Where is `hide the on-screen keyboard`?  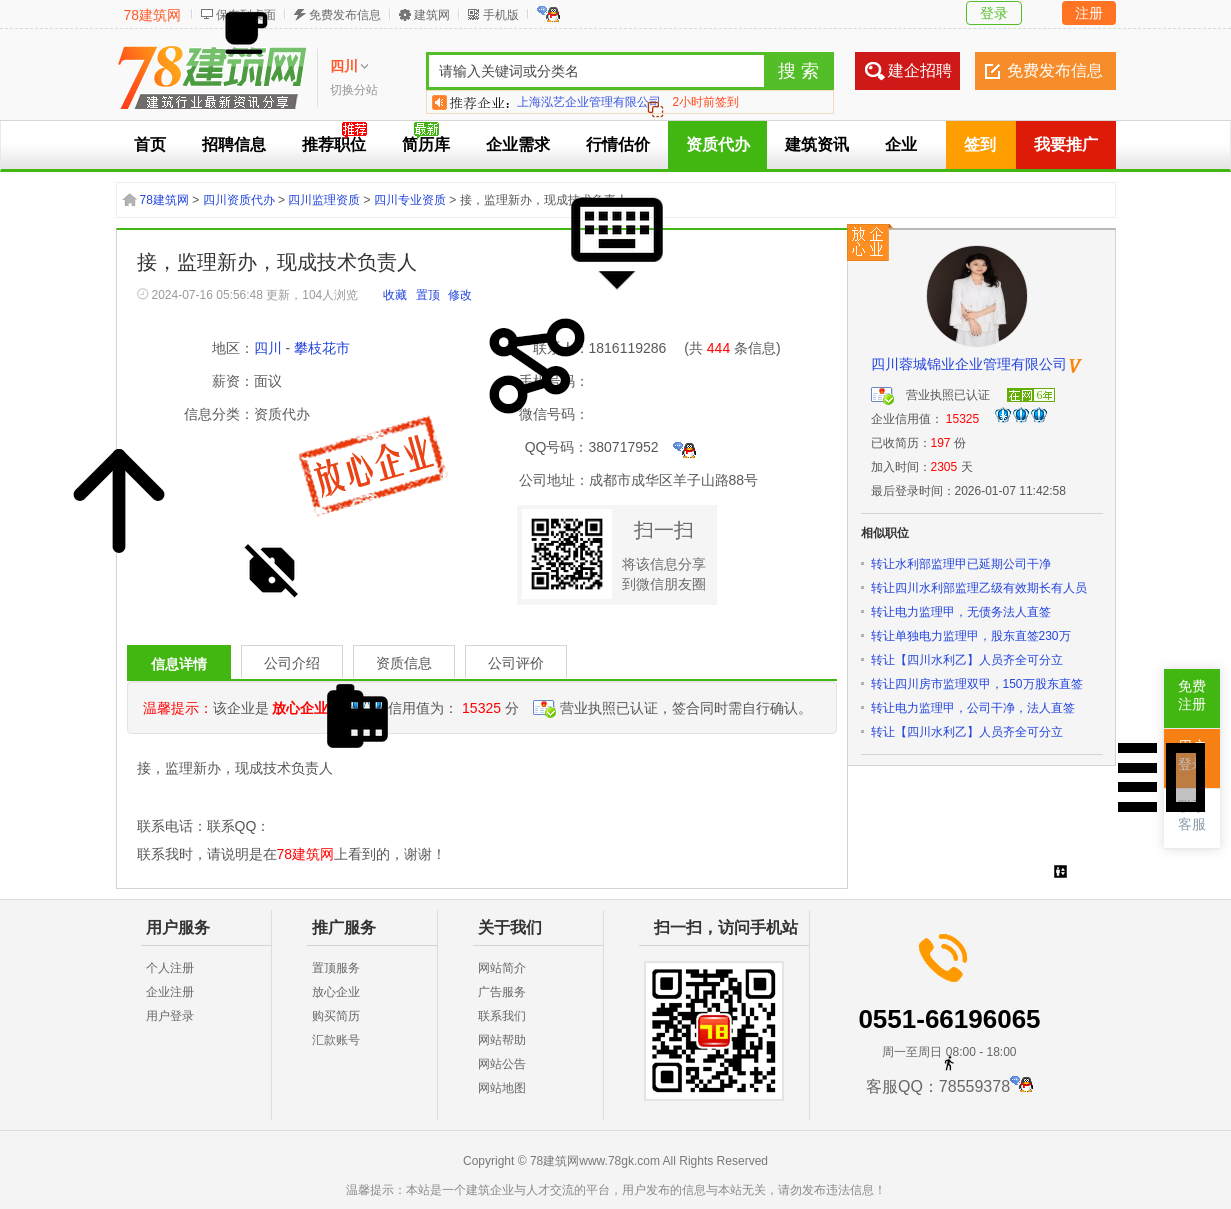 hide the on-screen keyboard is located at coordinates (617, 239).